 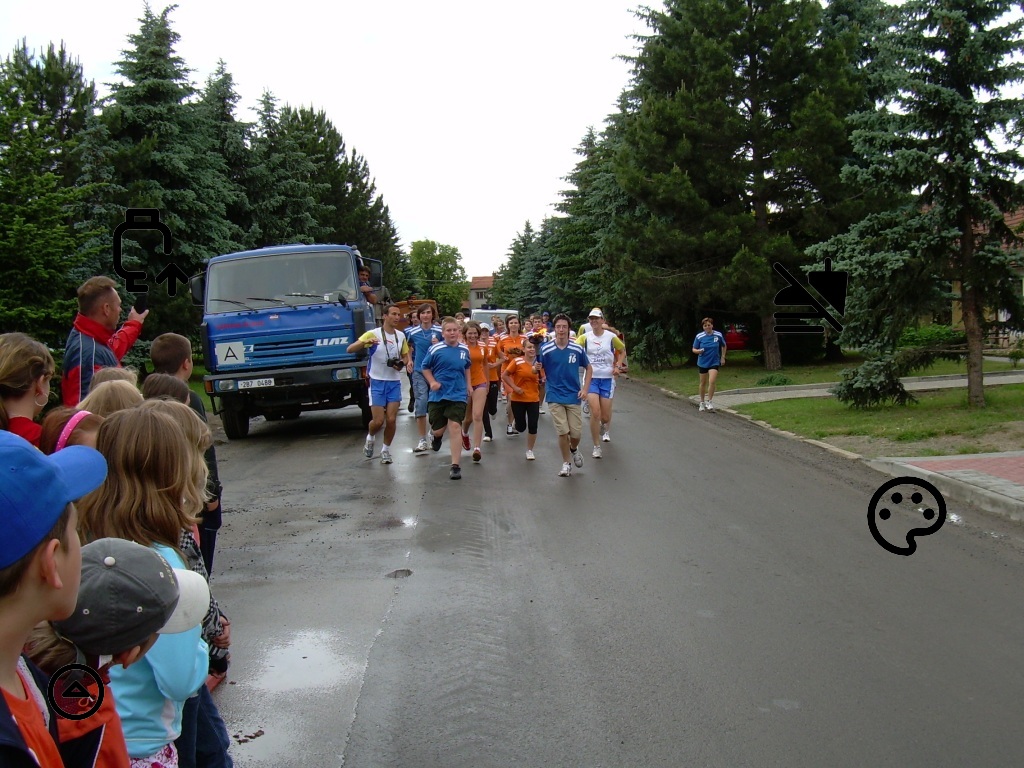 I want to click on scroll to top of page, so click(x=76, y=692).